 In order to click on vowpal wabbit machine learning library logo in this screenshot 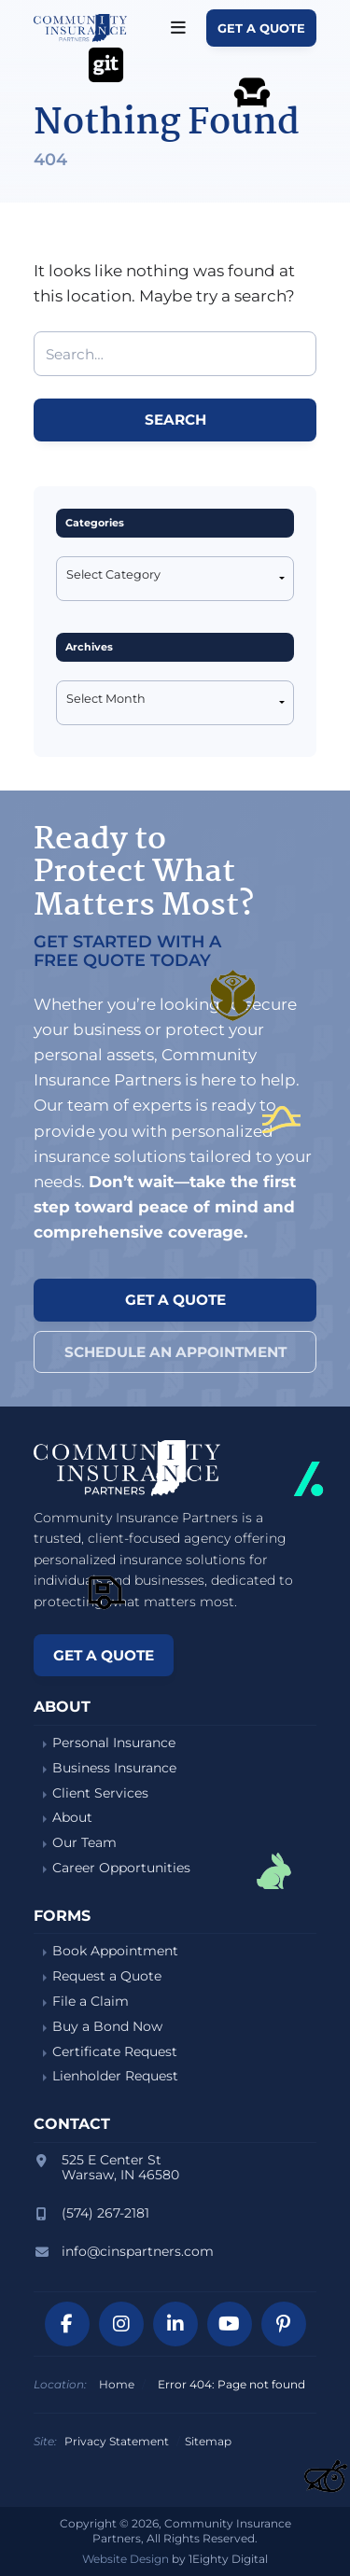, I will do `click(273, 1870)`.